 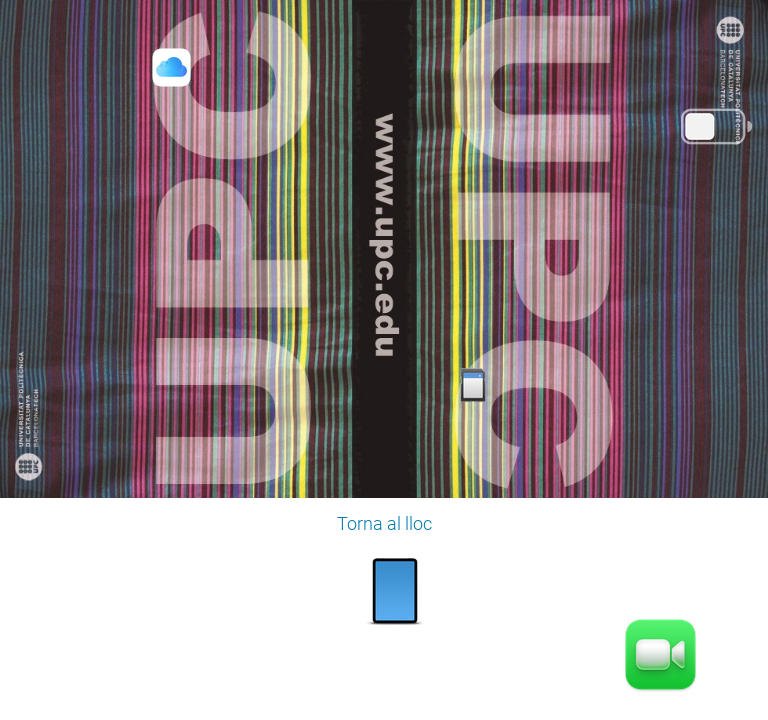 I want to click on indicates battery at 50% charge, so click(x=716, y=126).